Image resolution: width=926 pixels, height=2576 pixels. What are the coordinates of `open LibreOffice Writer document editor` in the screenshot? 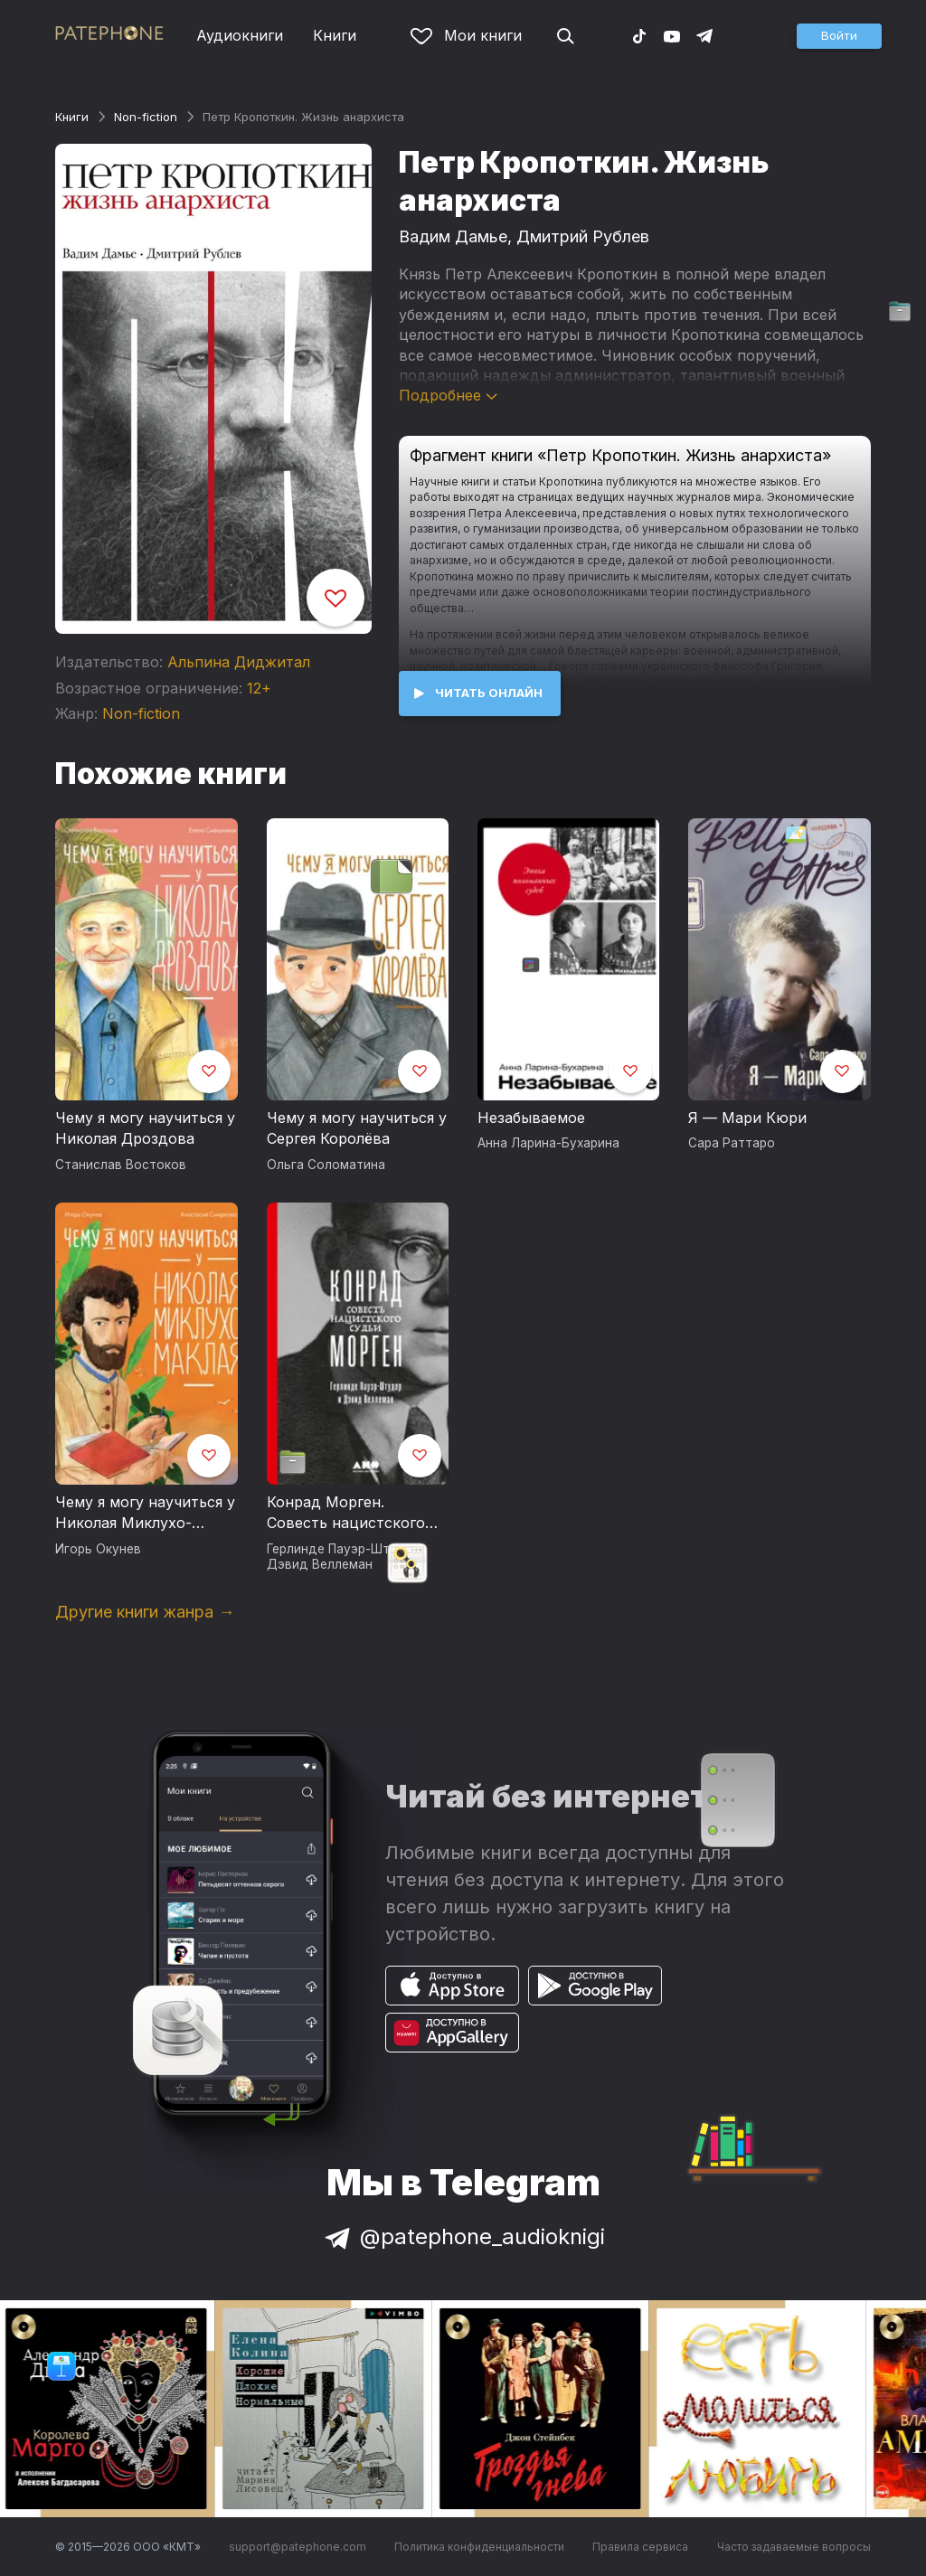 It's located at (61, 2366).